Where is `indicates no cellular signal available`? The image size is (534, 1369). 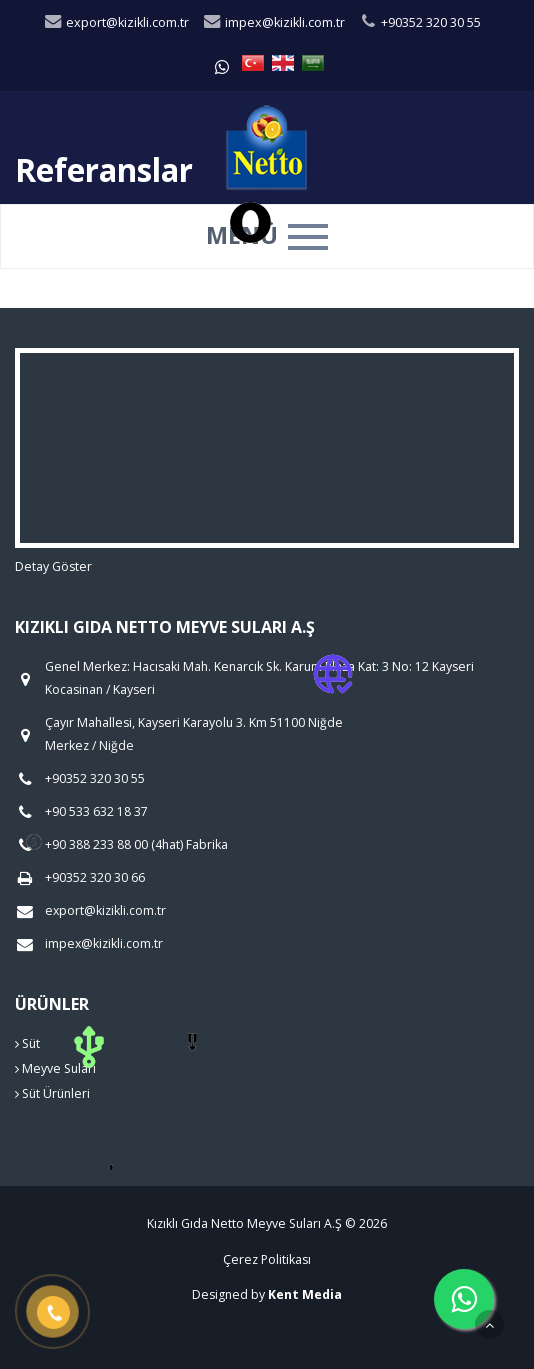
indicates no cellular signal available is located at coordinates (131, 1152).